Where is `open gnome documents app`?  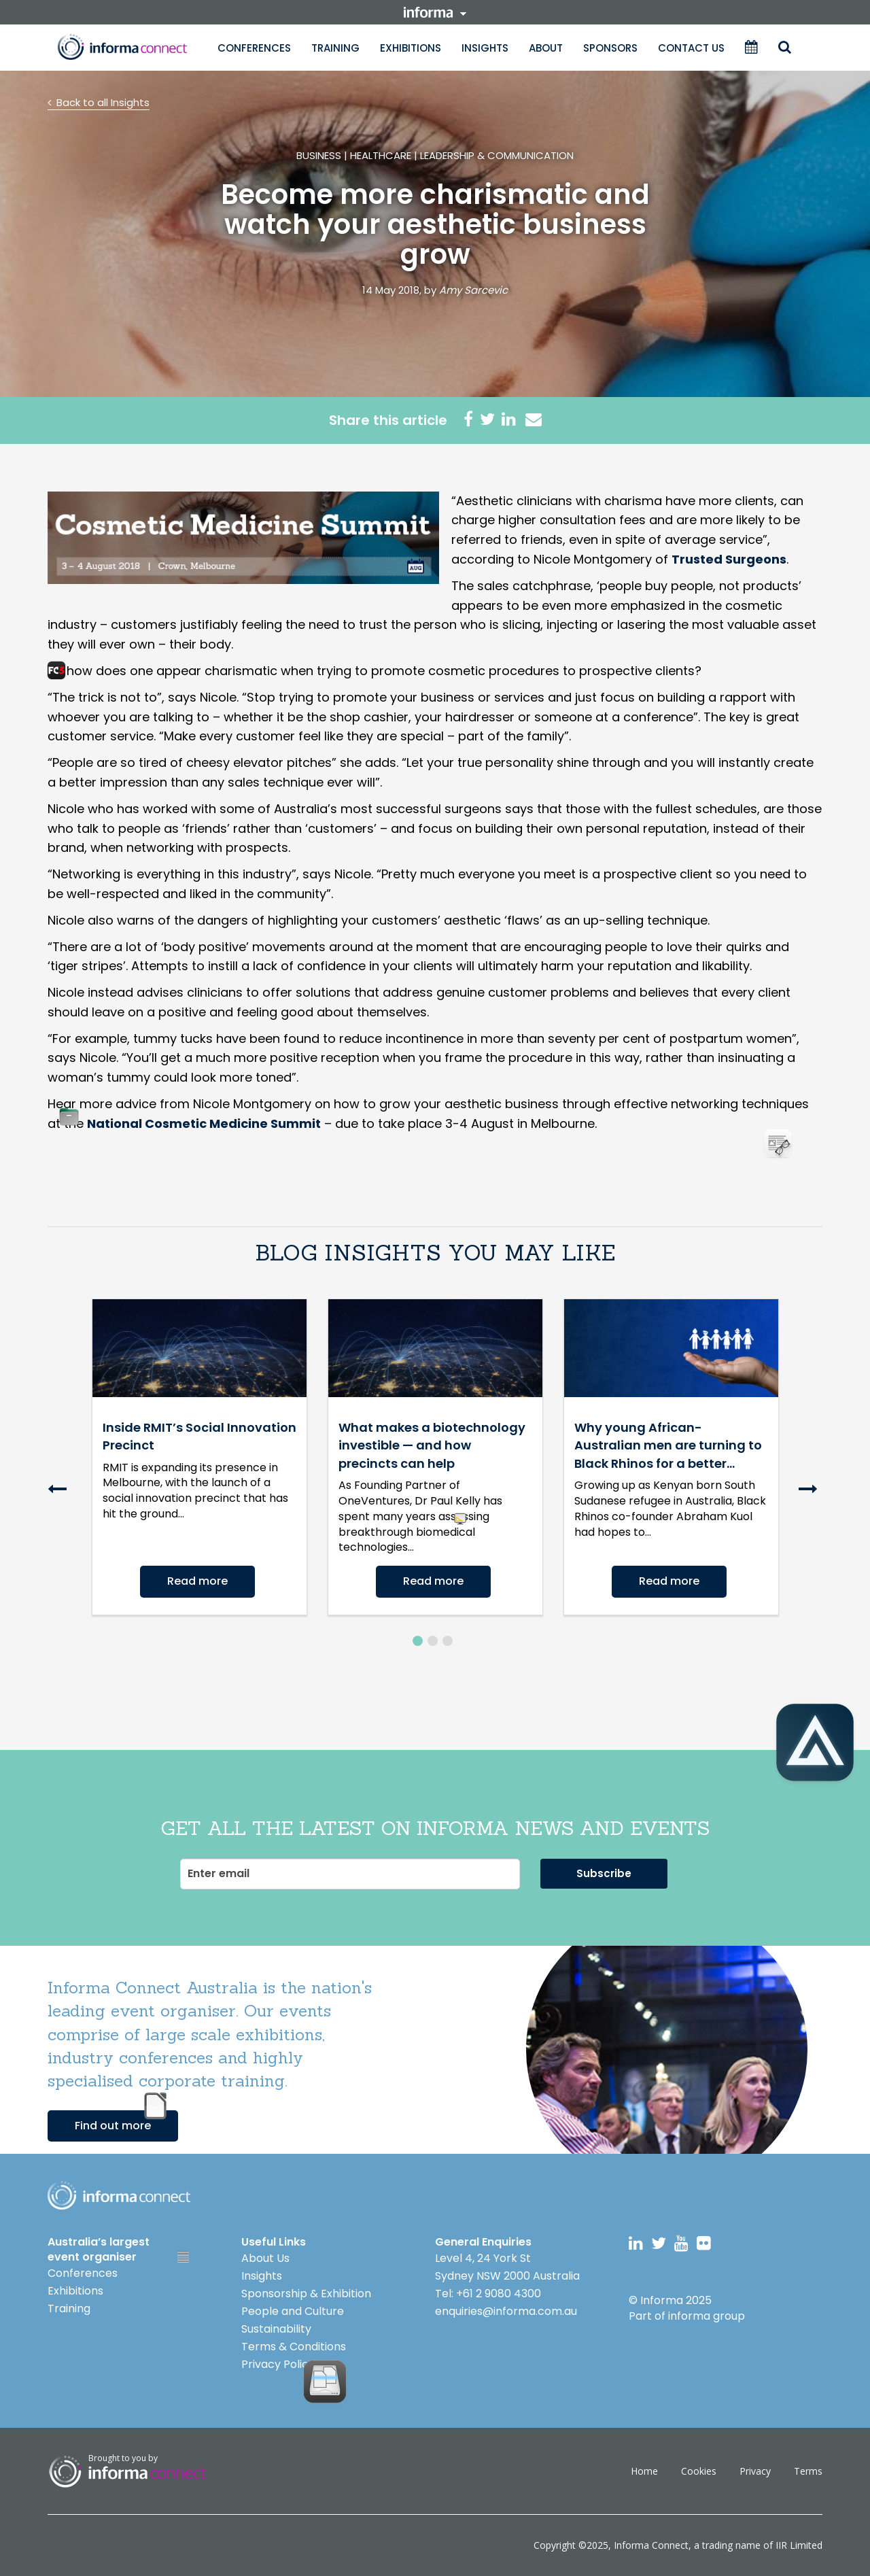
open gnome documents app is located at coordinates (778, 1143).